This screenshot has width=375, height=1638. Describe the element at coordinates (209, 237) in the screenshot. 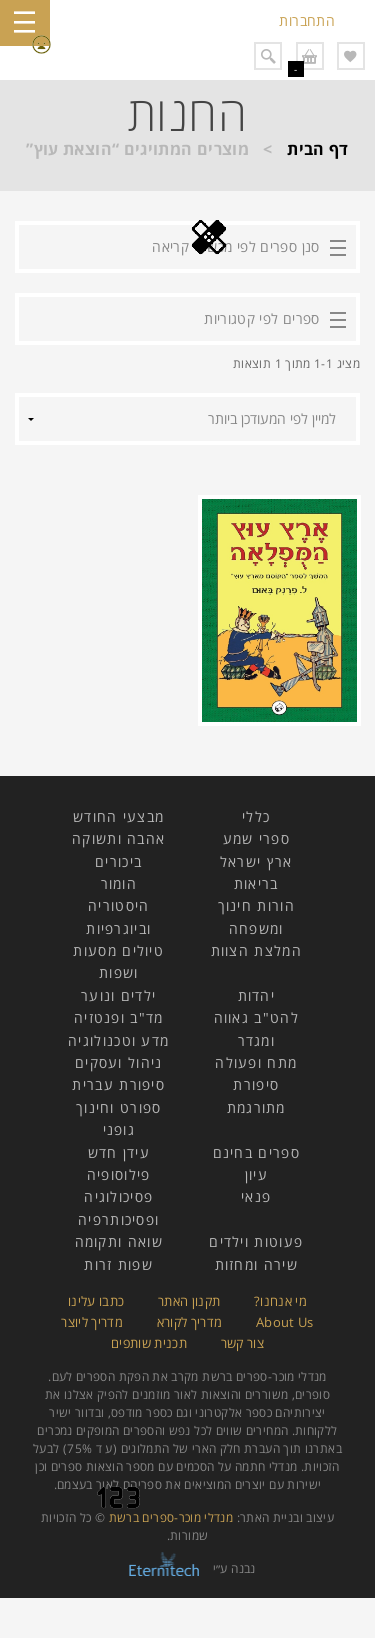

I see `apply healing or spot removal tool` at that location.